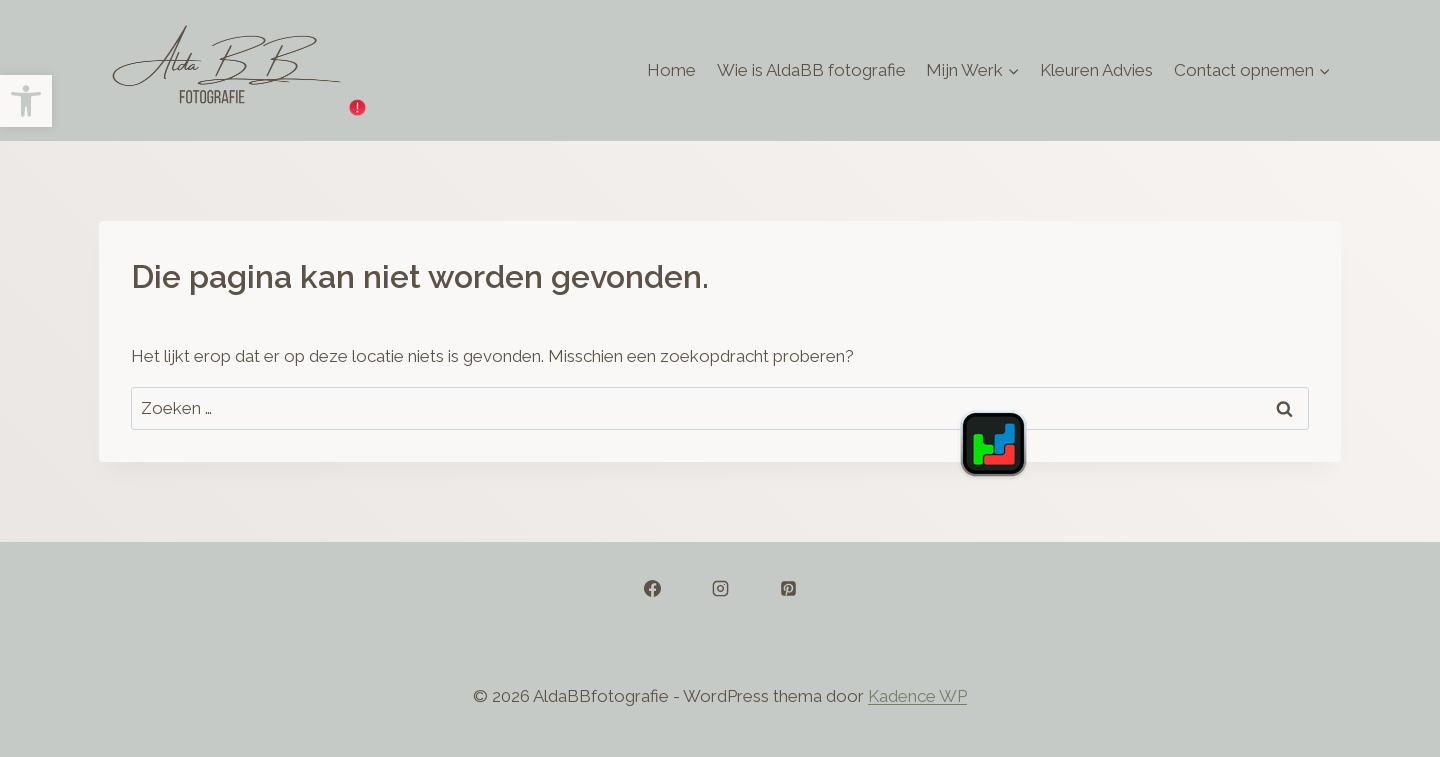  I want to click on launch petris puzzle game, so click(993, 443).